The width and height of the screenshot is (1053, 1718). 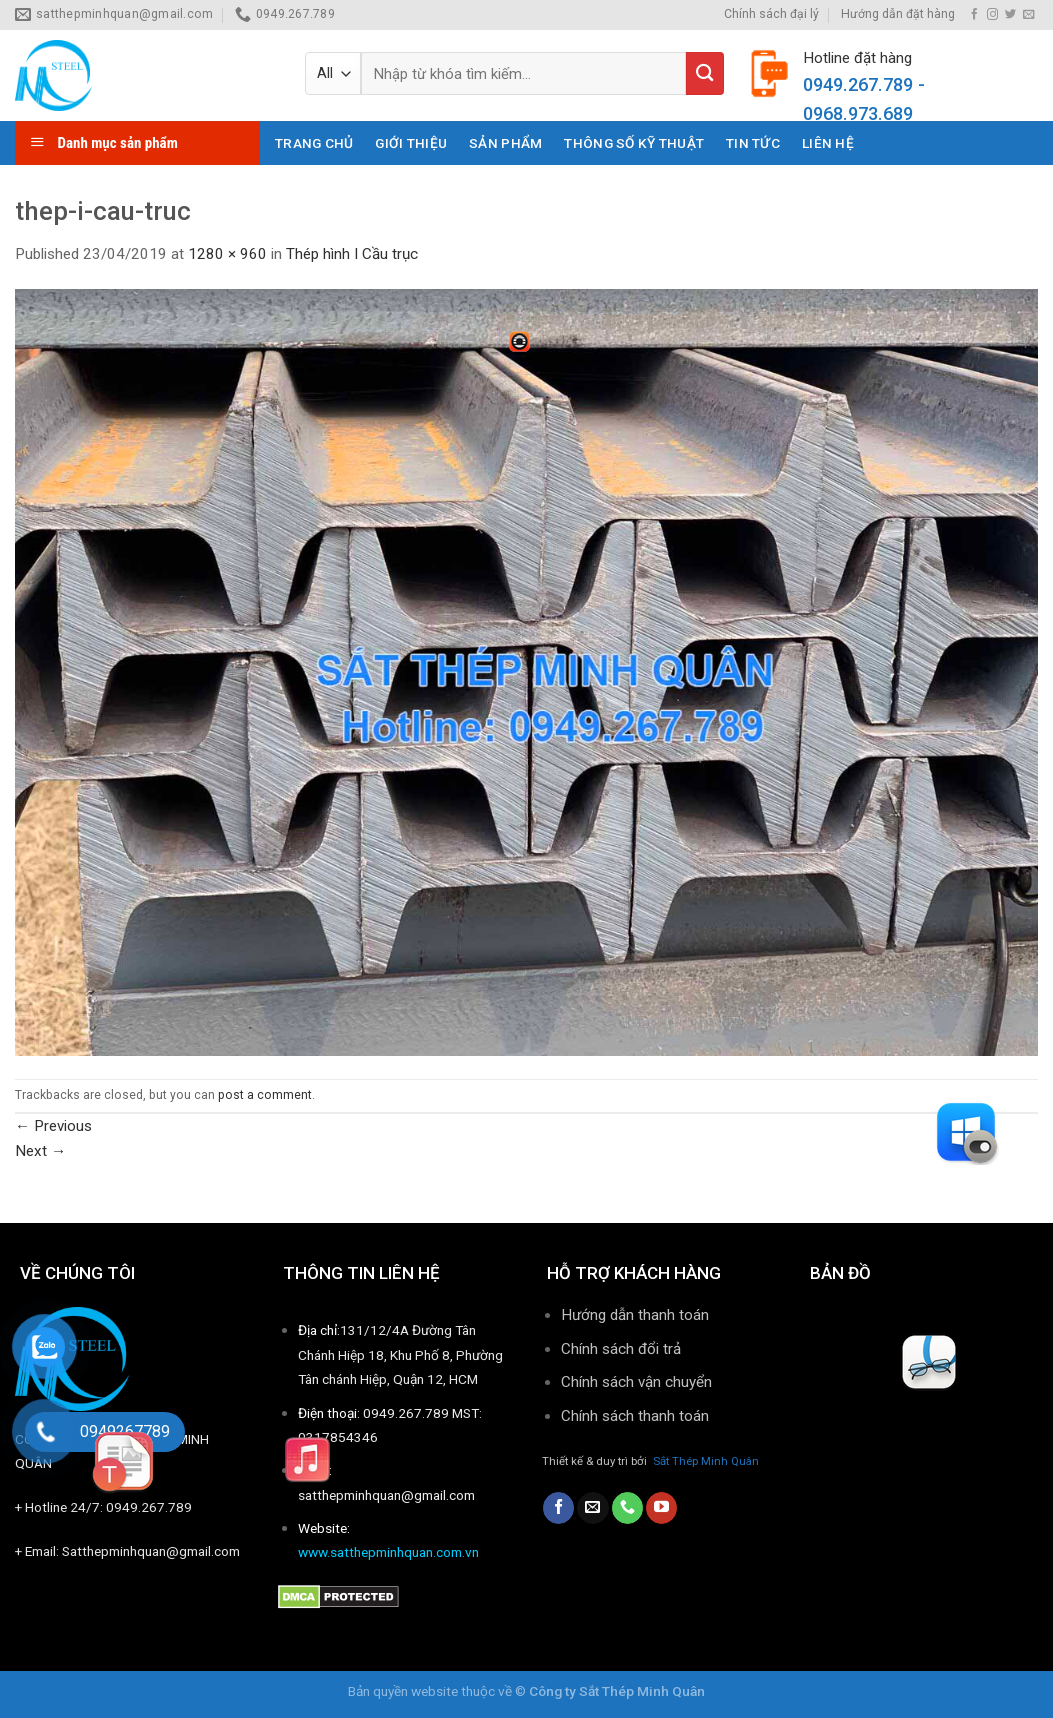 What do you see at coordinates (929, 1362) in the screenshot?
I see `open okular document viewer` at bounding box center [929, 1362].